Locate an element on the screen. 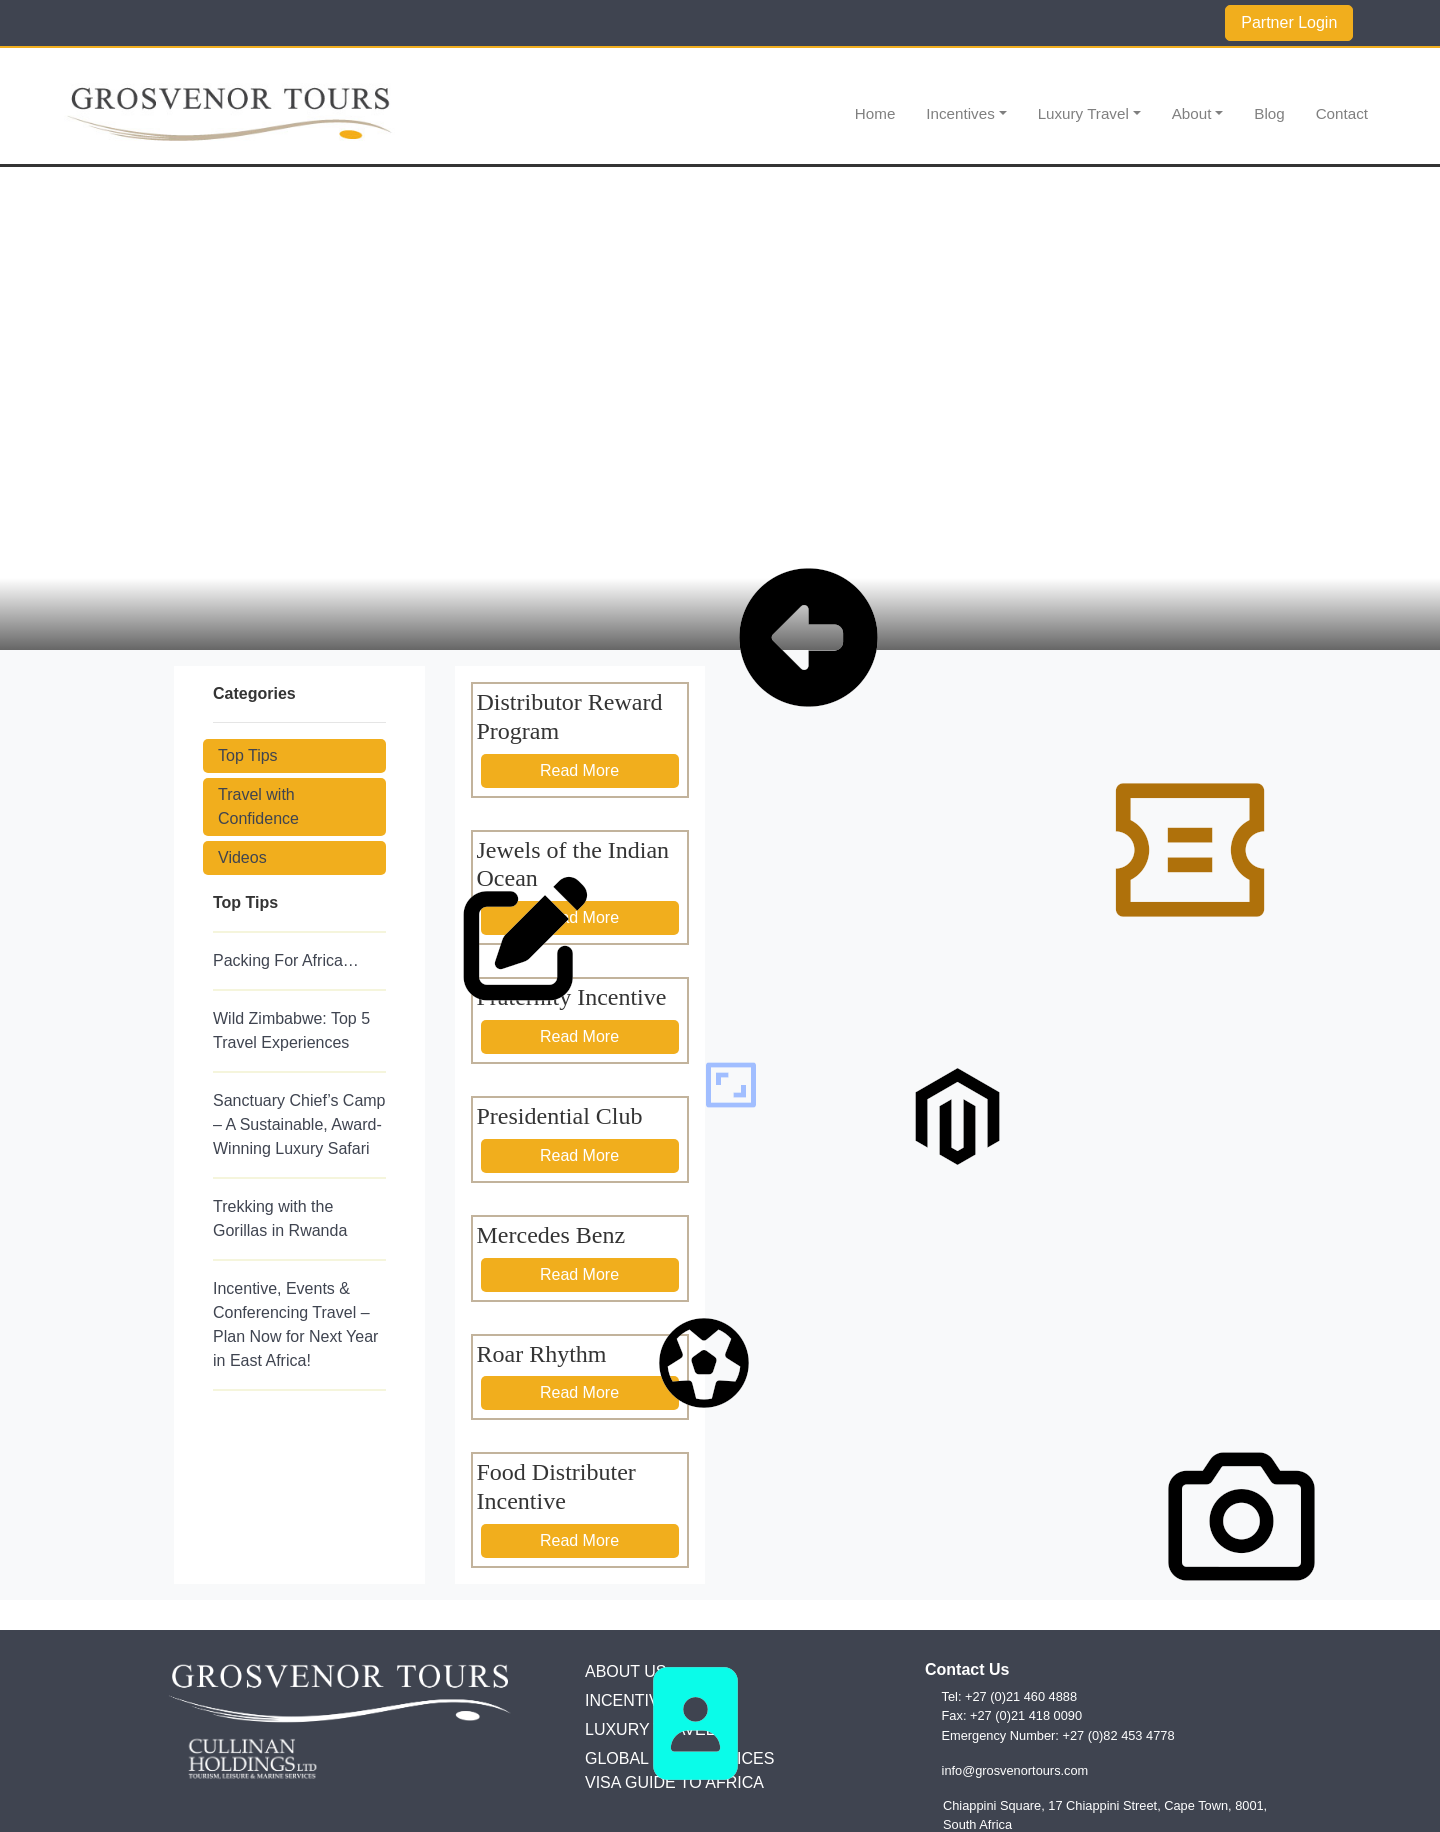 The width and height of the screenshot is (1440, 1832). edit or modify content is located at coordinates (526, 938).